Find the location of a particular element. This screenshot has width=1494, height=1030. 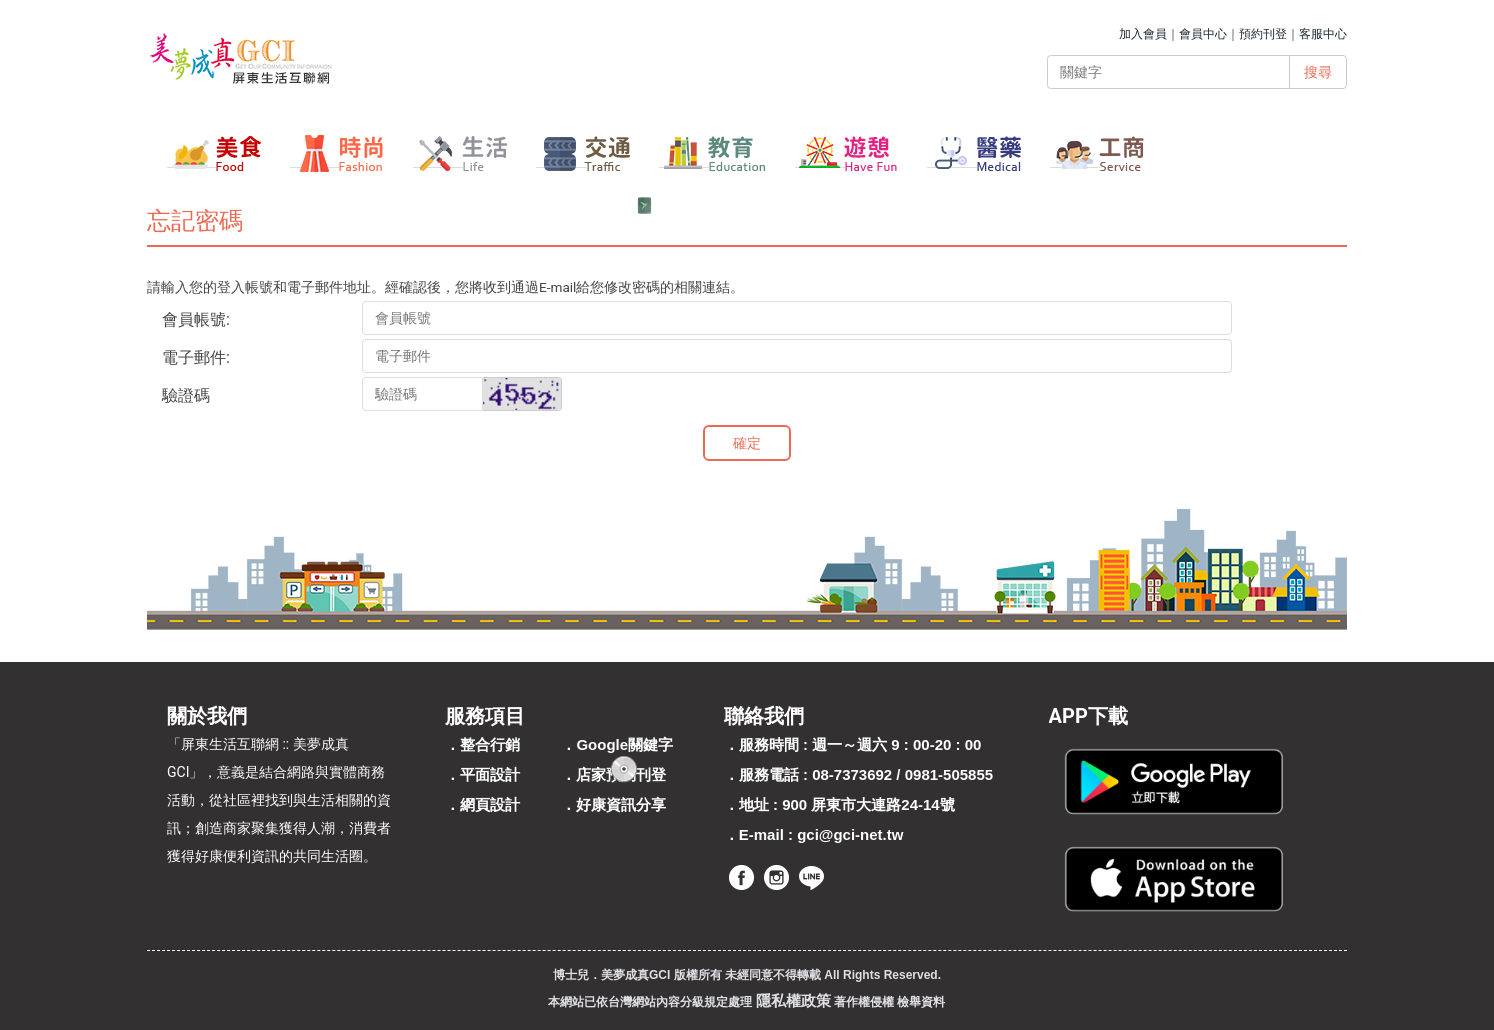

unmount or eject a CD/DVD drive is located at coordinates (624, 769).